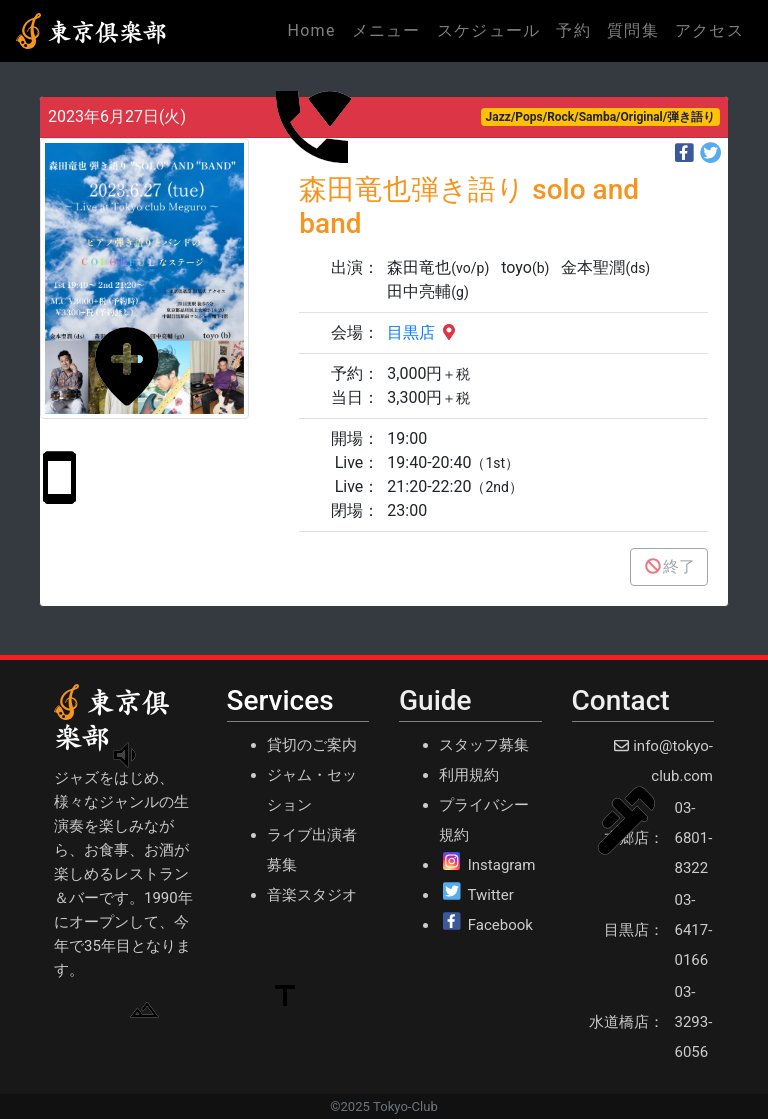  Describe the element at coordinates (285, 996) in the screenshot. I see `add a title or heading to your document` at that location.